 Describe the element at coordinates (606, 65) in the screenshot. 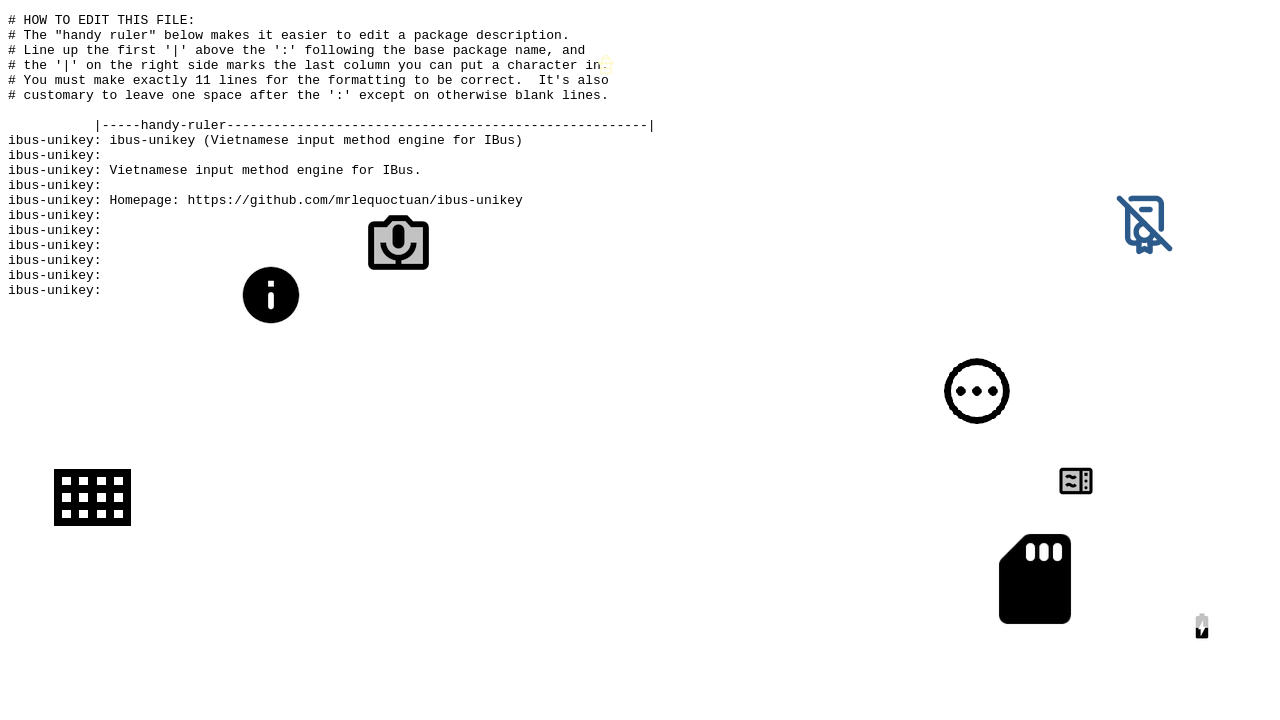

I see `access website accessibility or performance insights` at that location.